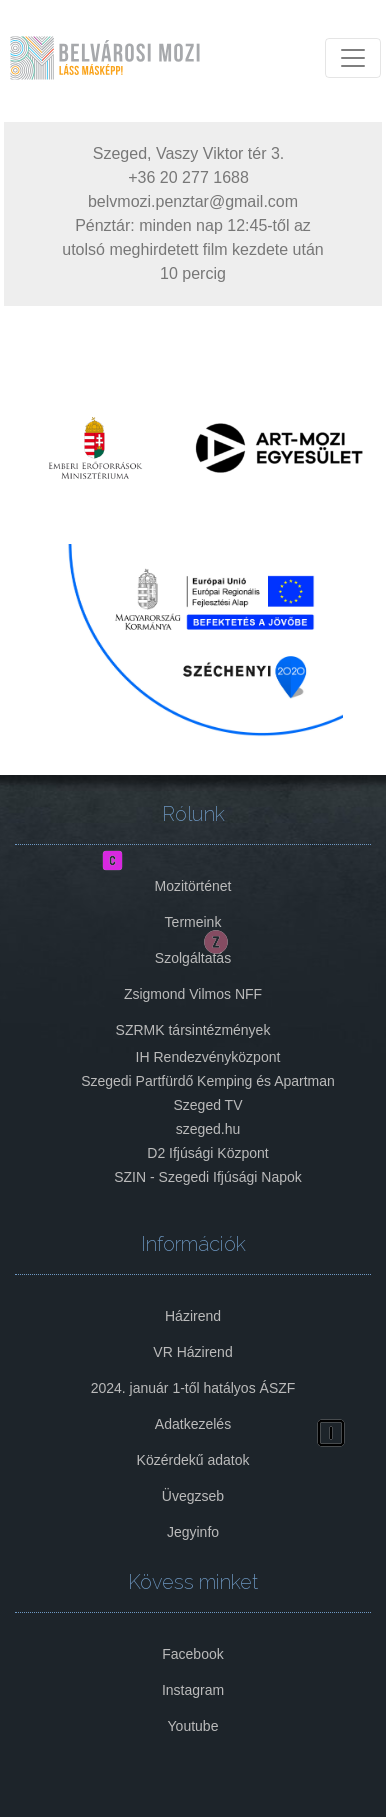 This screenshot has width=386, height=1817. Describe the element at coordinates (216, 942) in the screenshot. I see `indicates a "Z" category or alphabetical section` at that location.